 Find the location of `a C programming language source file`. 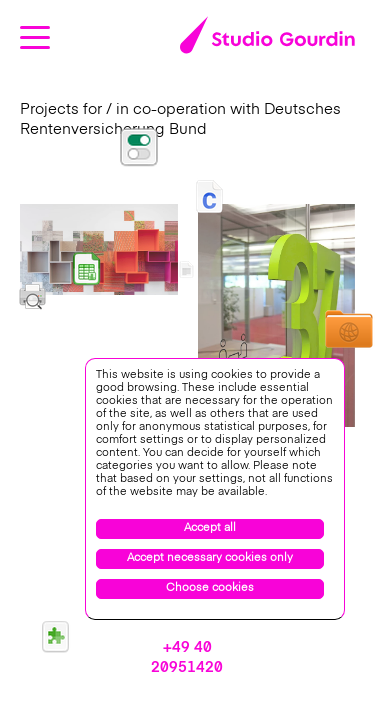

a C programming language source file is located at coordinates (209, 196).